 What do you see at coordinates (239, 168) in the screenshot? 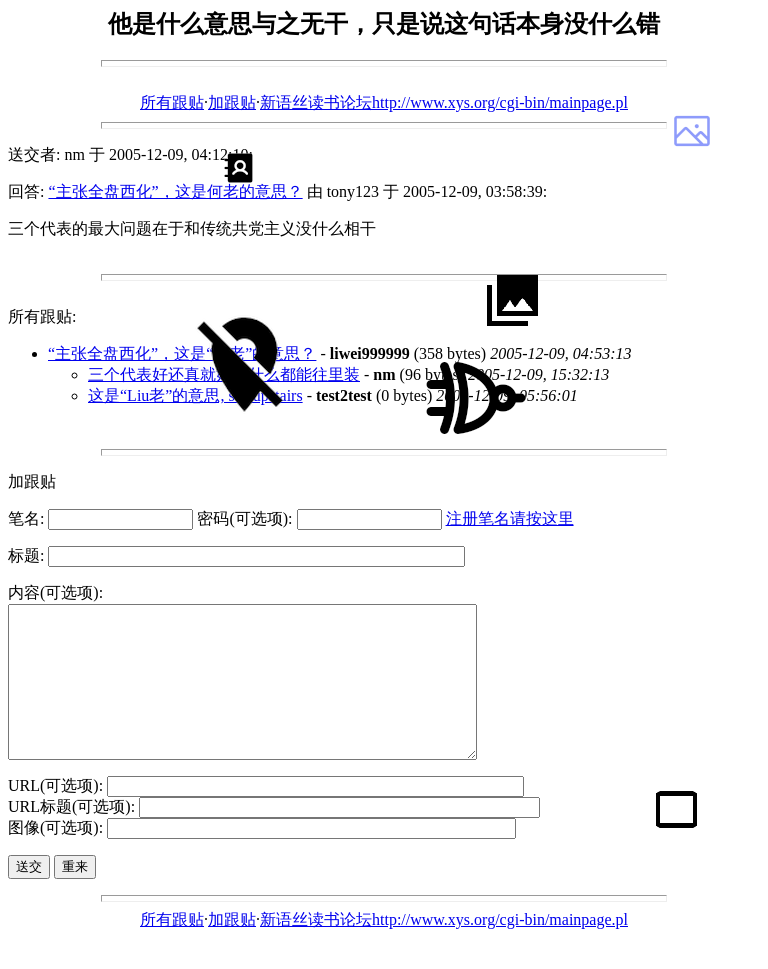
I see `open your contacts list` at bounding box center [239, 168].